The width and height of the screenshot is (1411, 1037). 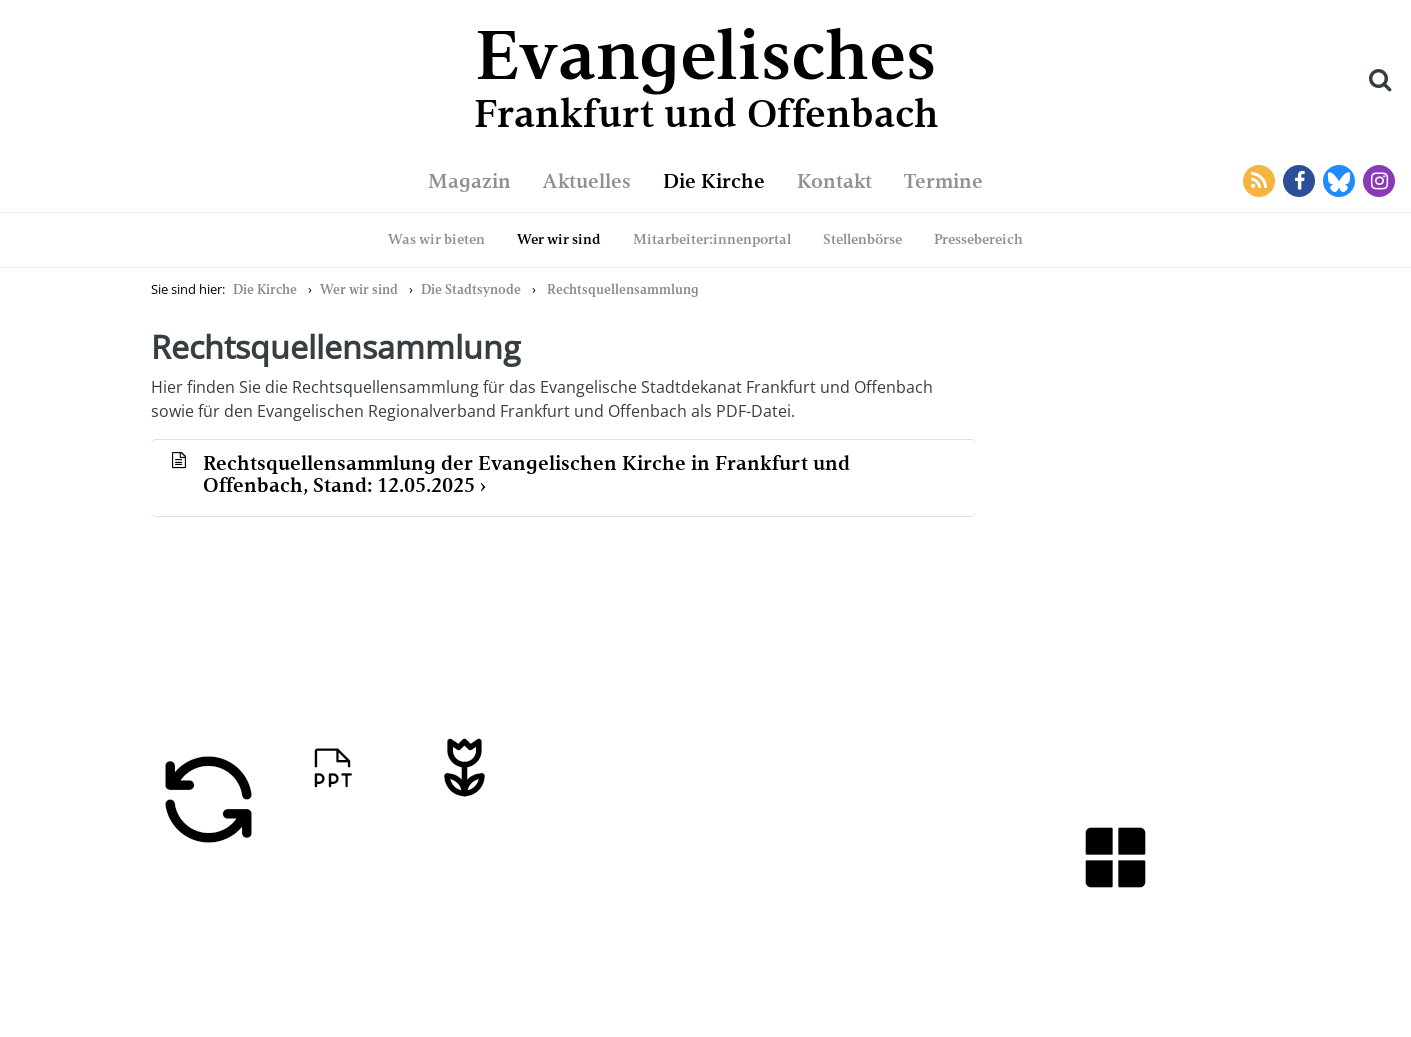 I want to click on view items in grid layout, so click(x=1115, y=857).